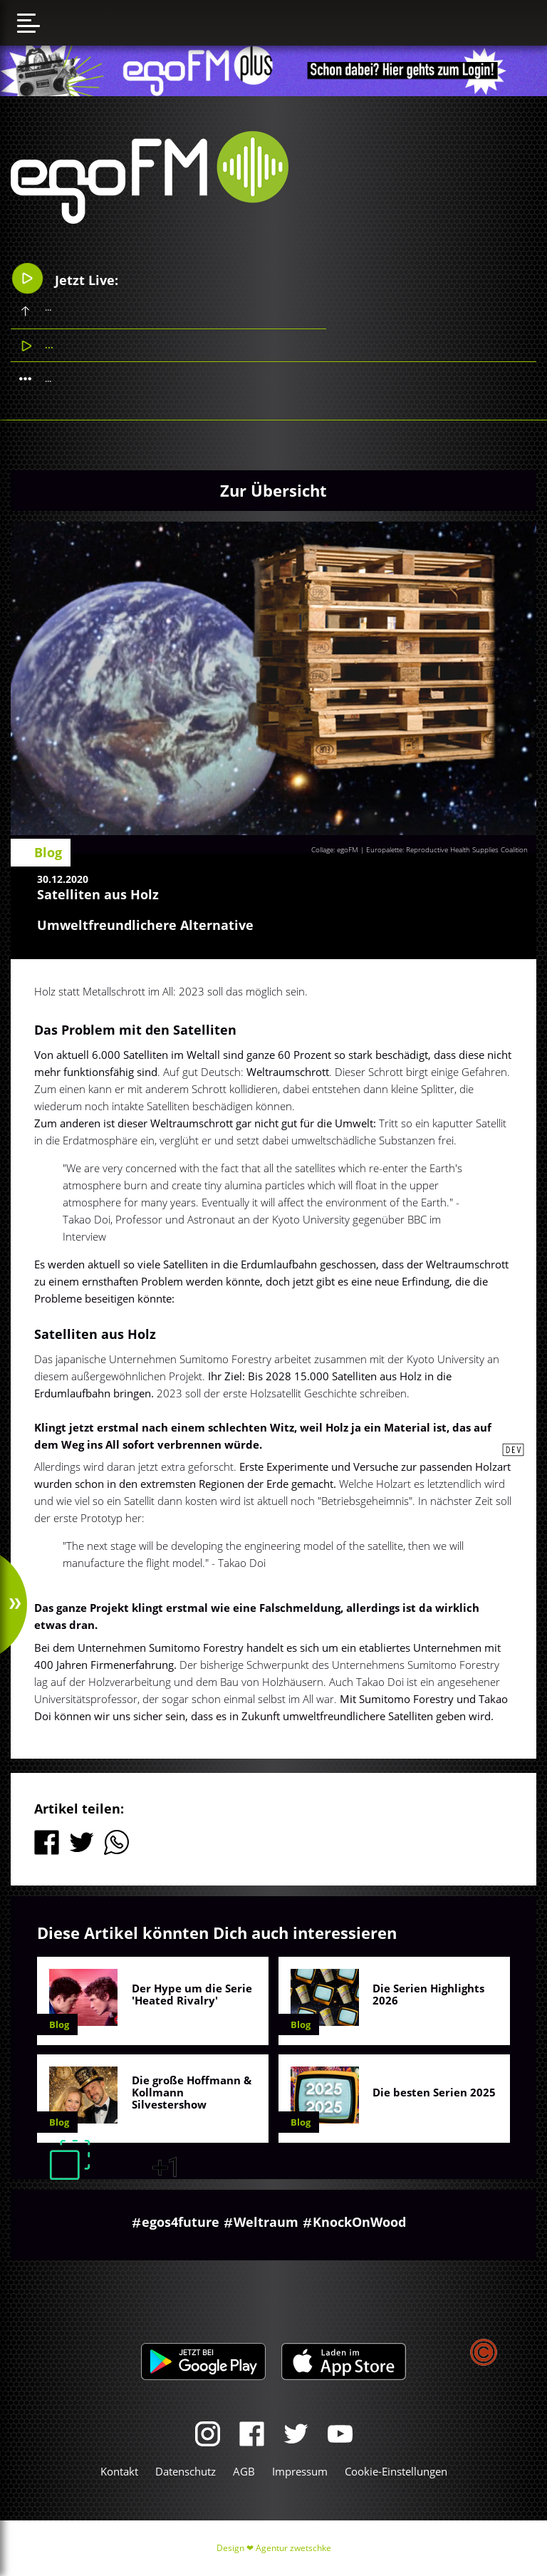  Describe the element at coordinates (484, 2352) in the screenshot. I see `indicates copyrighted content` at that location.